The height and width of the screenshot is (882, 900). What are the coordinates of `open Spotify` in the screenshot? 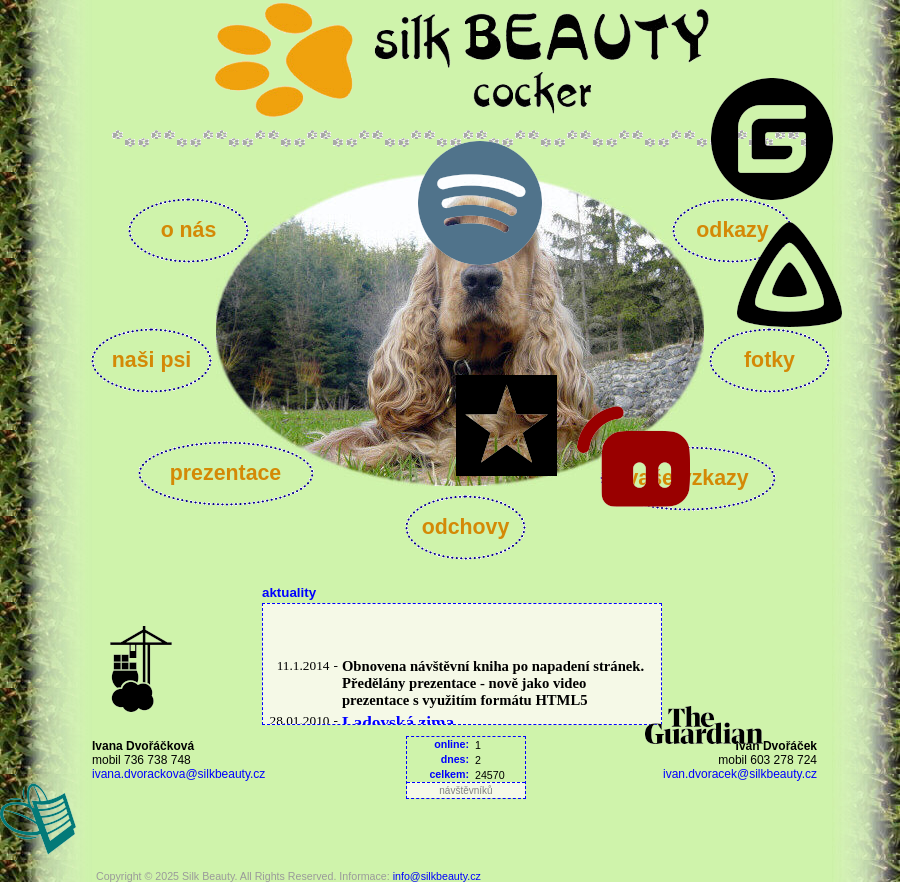 It's located at (480, 203).